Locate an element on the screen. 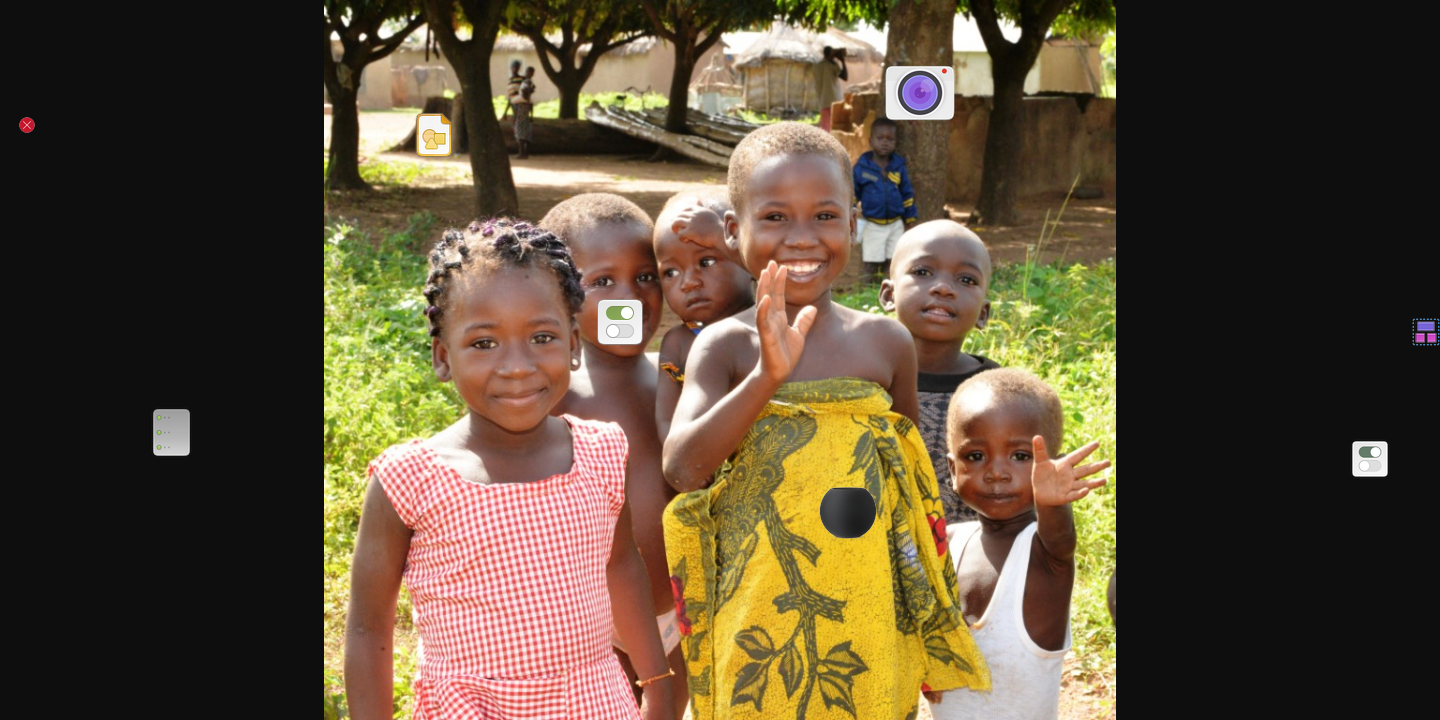  open system tweaks or customization settings is located at coordinates (1370, 459).